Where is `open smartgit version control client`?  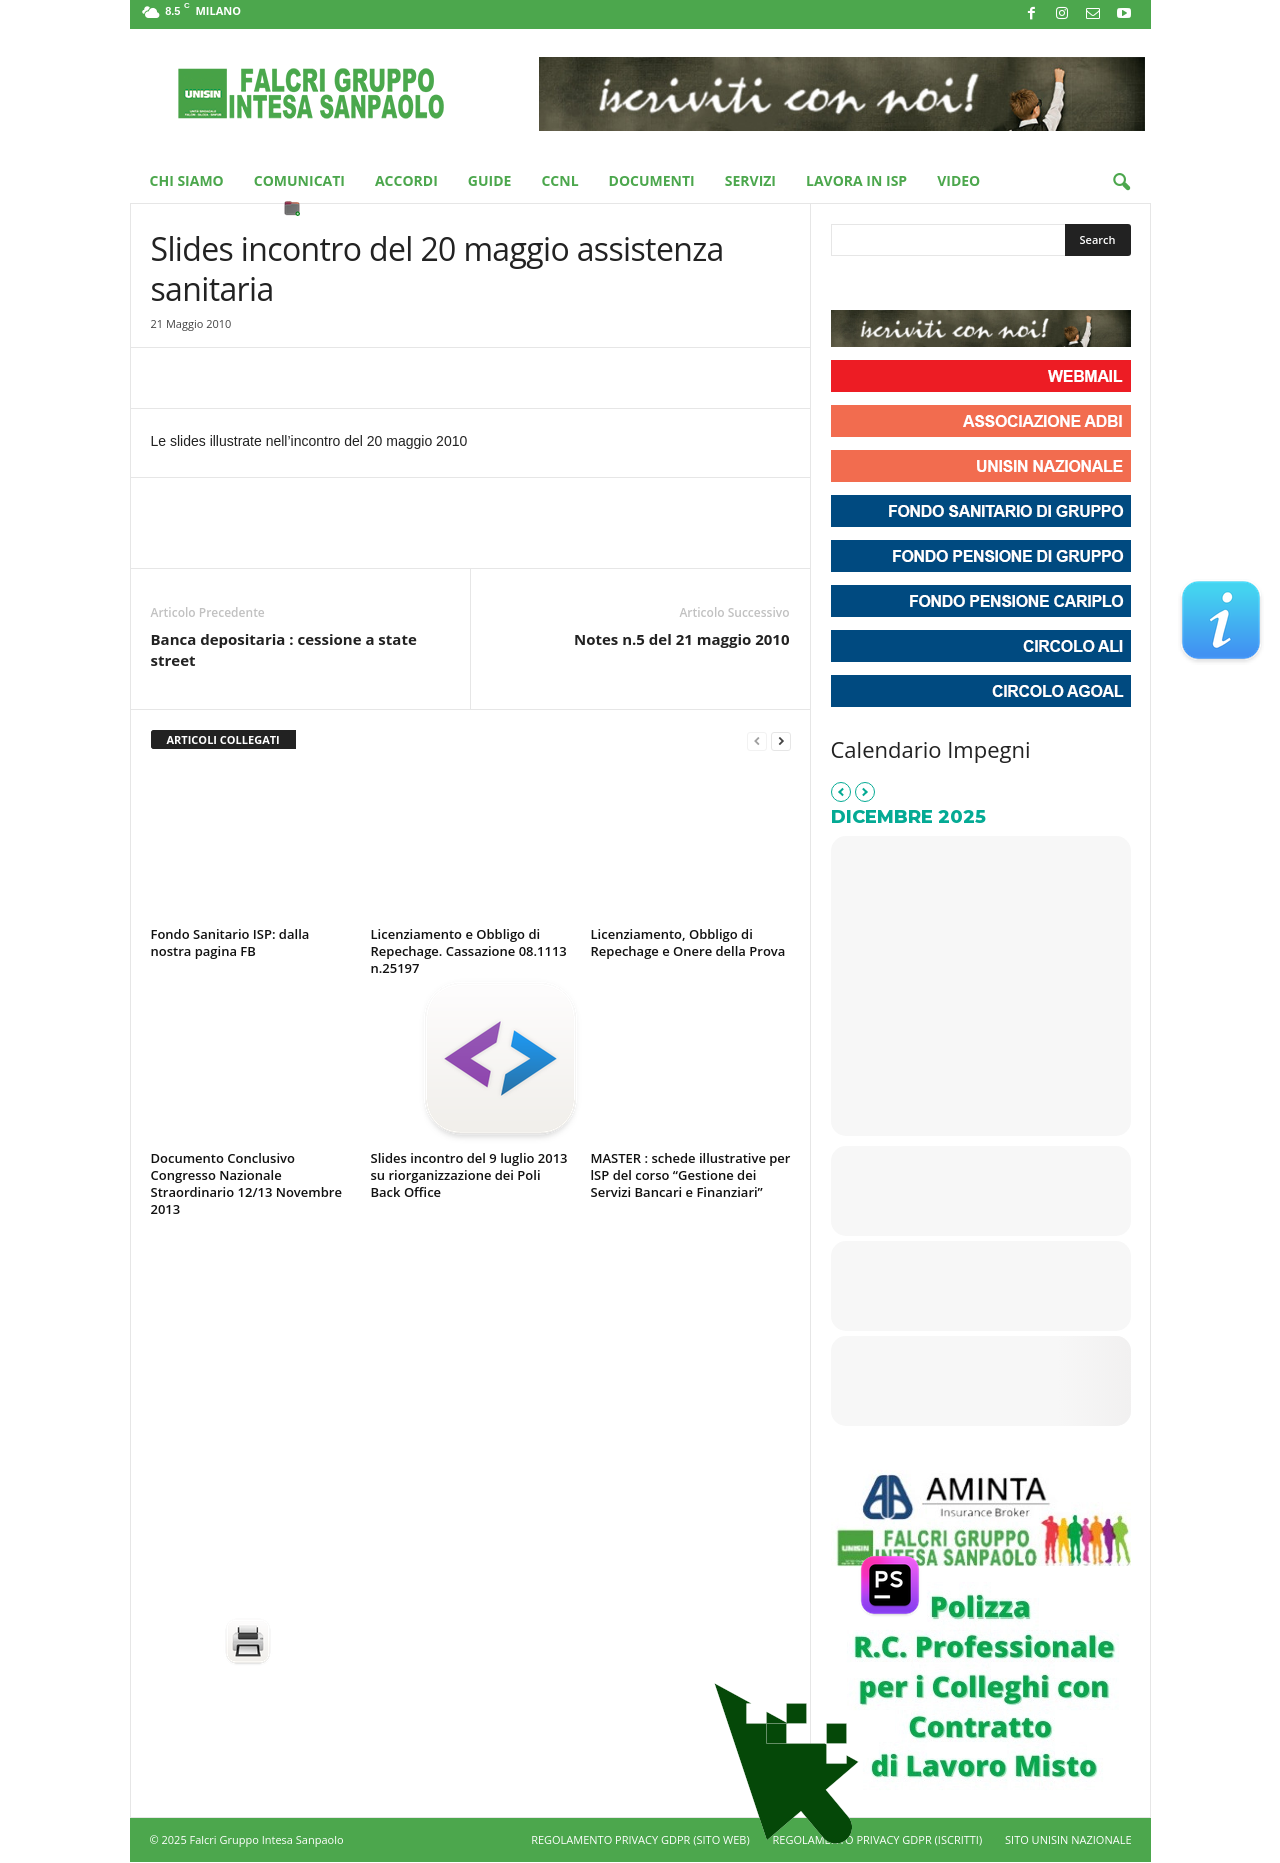 open smartgit version control client is located at coordinates (500, 1058).